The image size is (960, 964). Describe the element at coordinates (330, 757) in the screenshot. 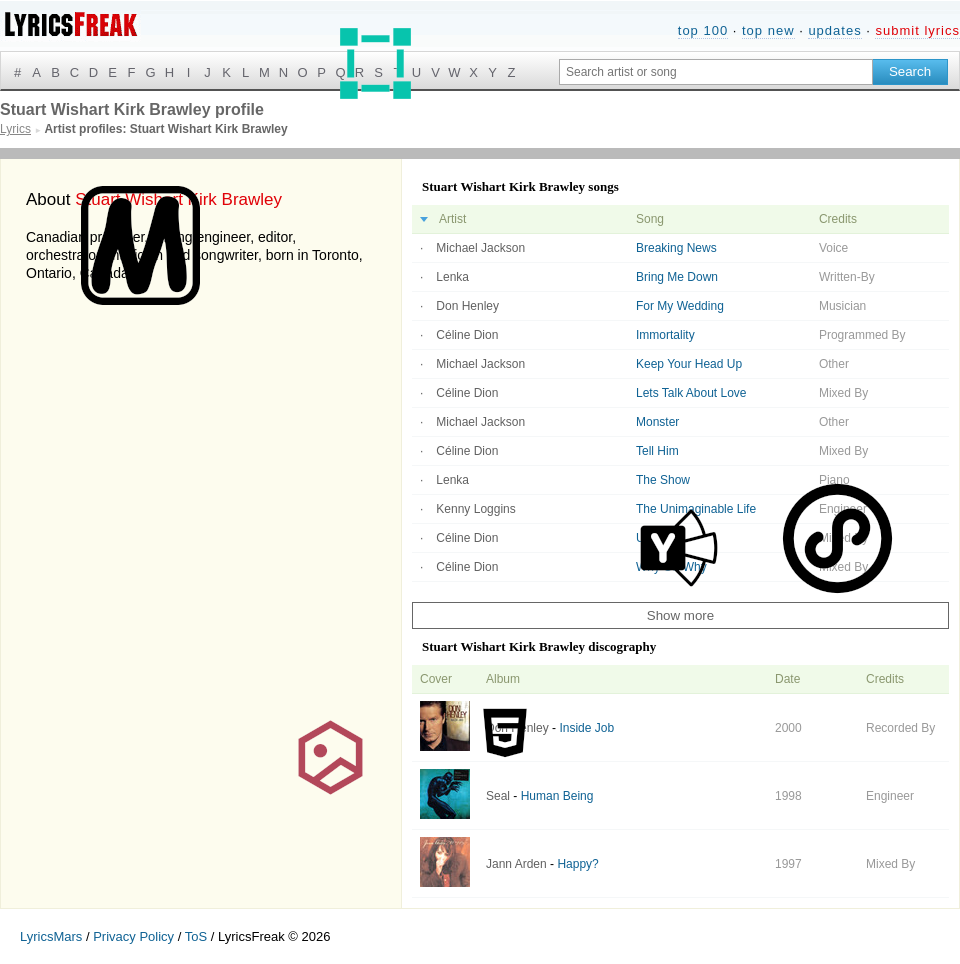

I see `view NFT collection or digital assets` at that location.